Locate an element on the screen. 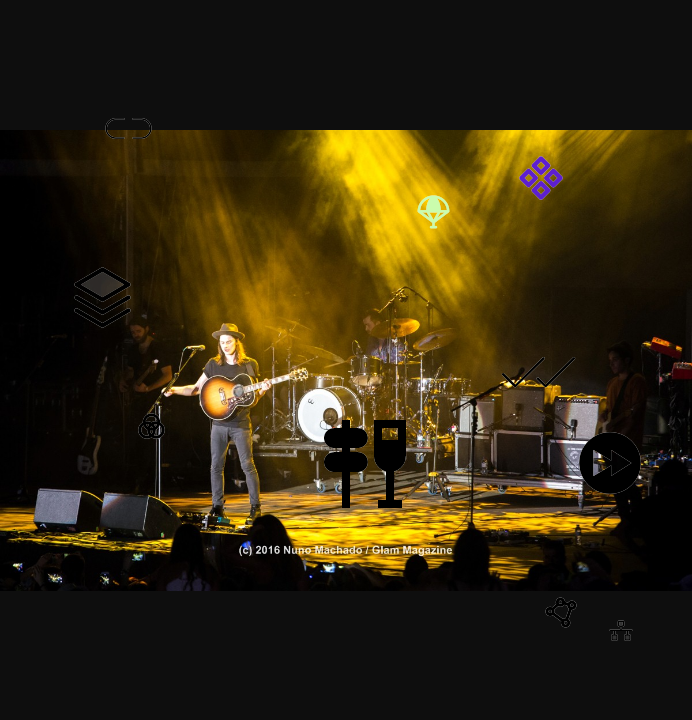 This screenshot has height=720, width=692. access emergency or backup features is located at coordinates (433, 212).